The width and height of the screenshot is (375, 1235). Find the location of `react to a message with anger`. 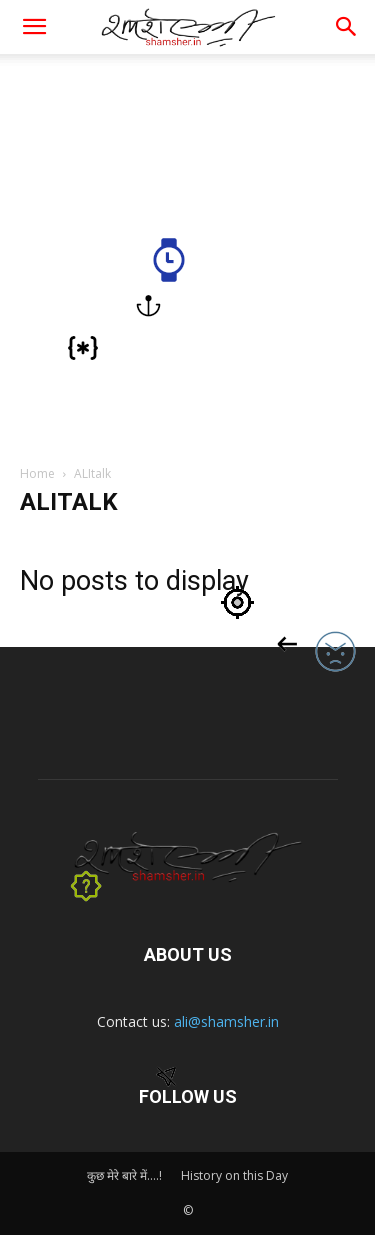

react to a message with anger is located at coordinates (335, 651).